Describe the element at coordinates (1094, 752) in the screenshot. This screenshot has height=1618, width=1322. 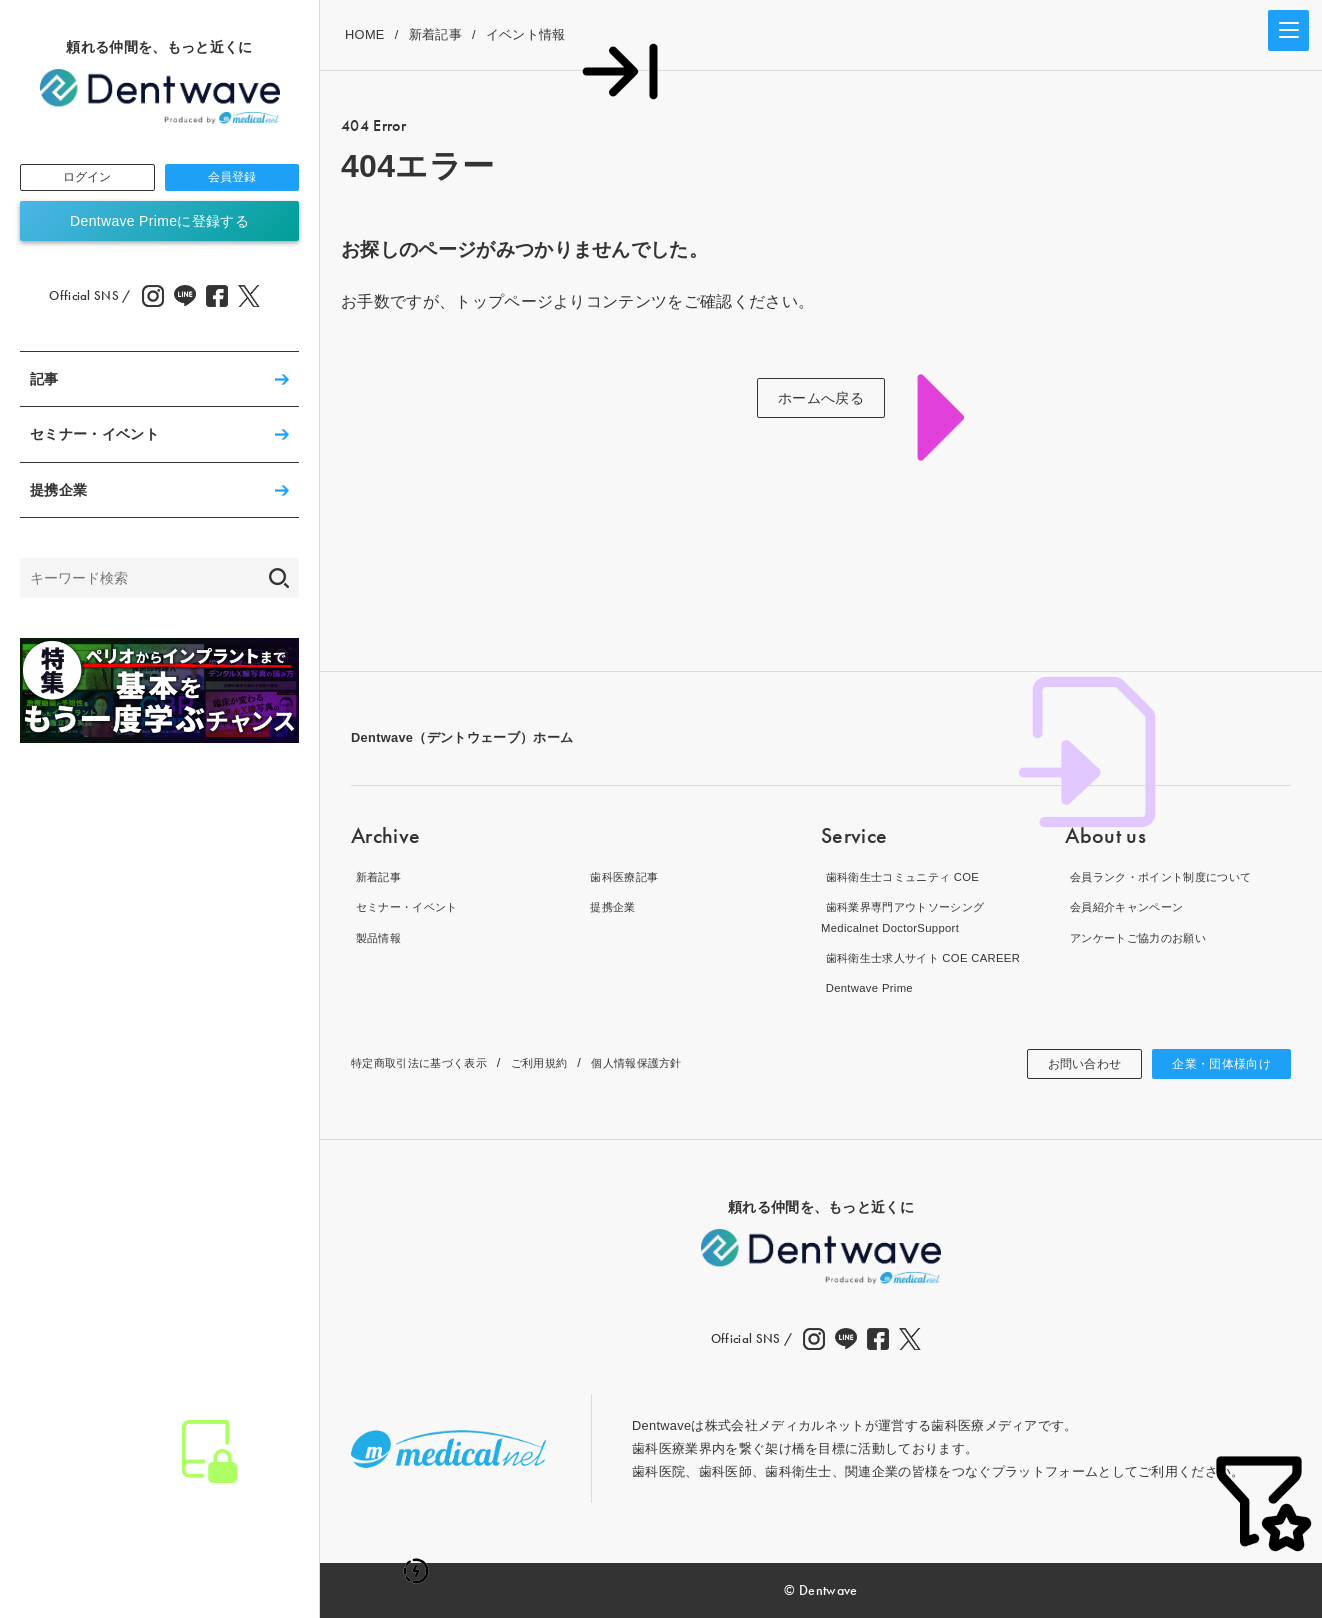
I see `indicates a file has been moved to another location` at that location.